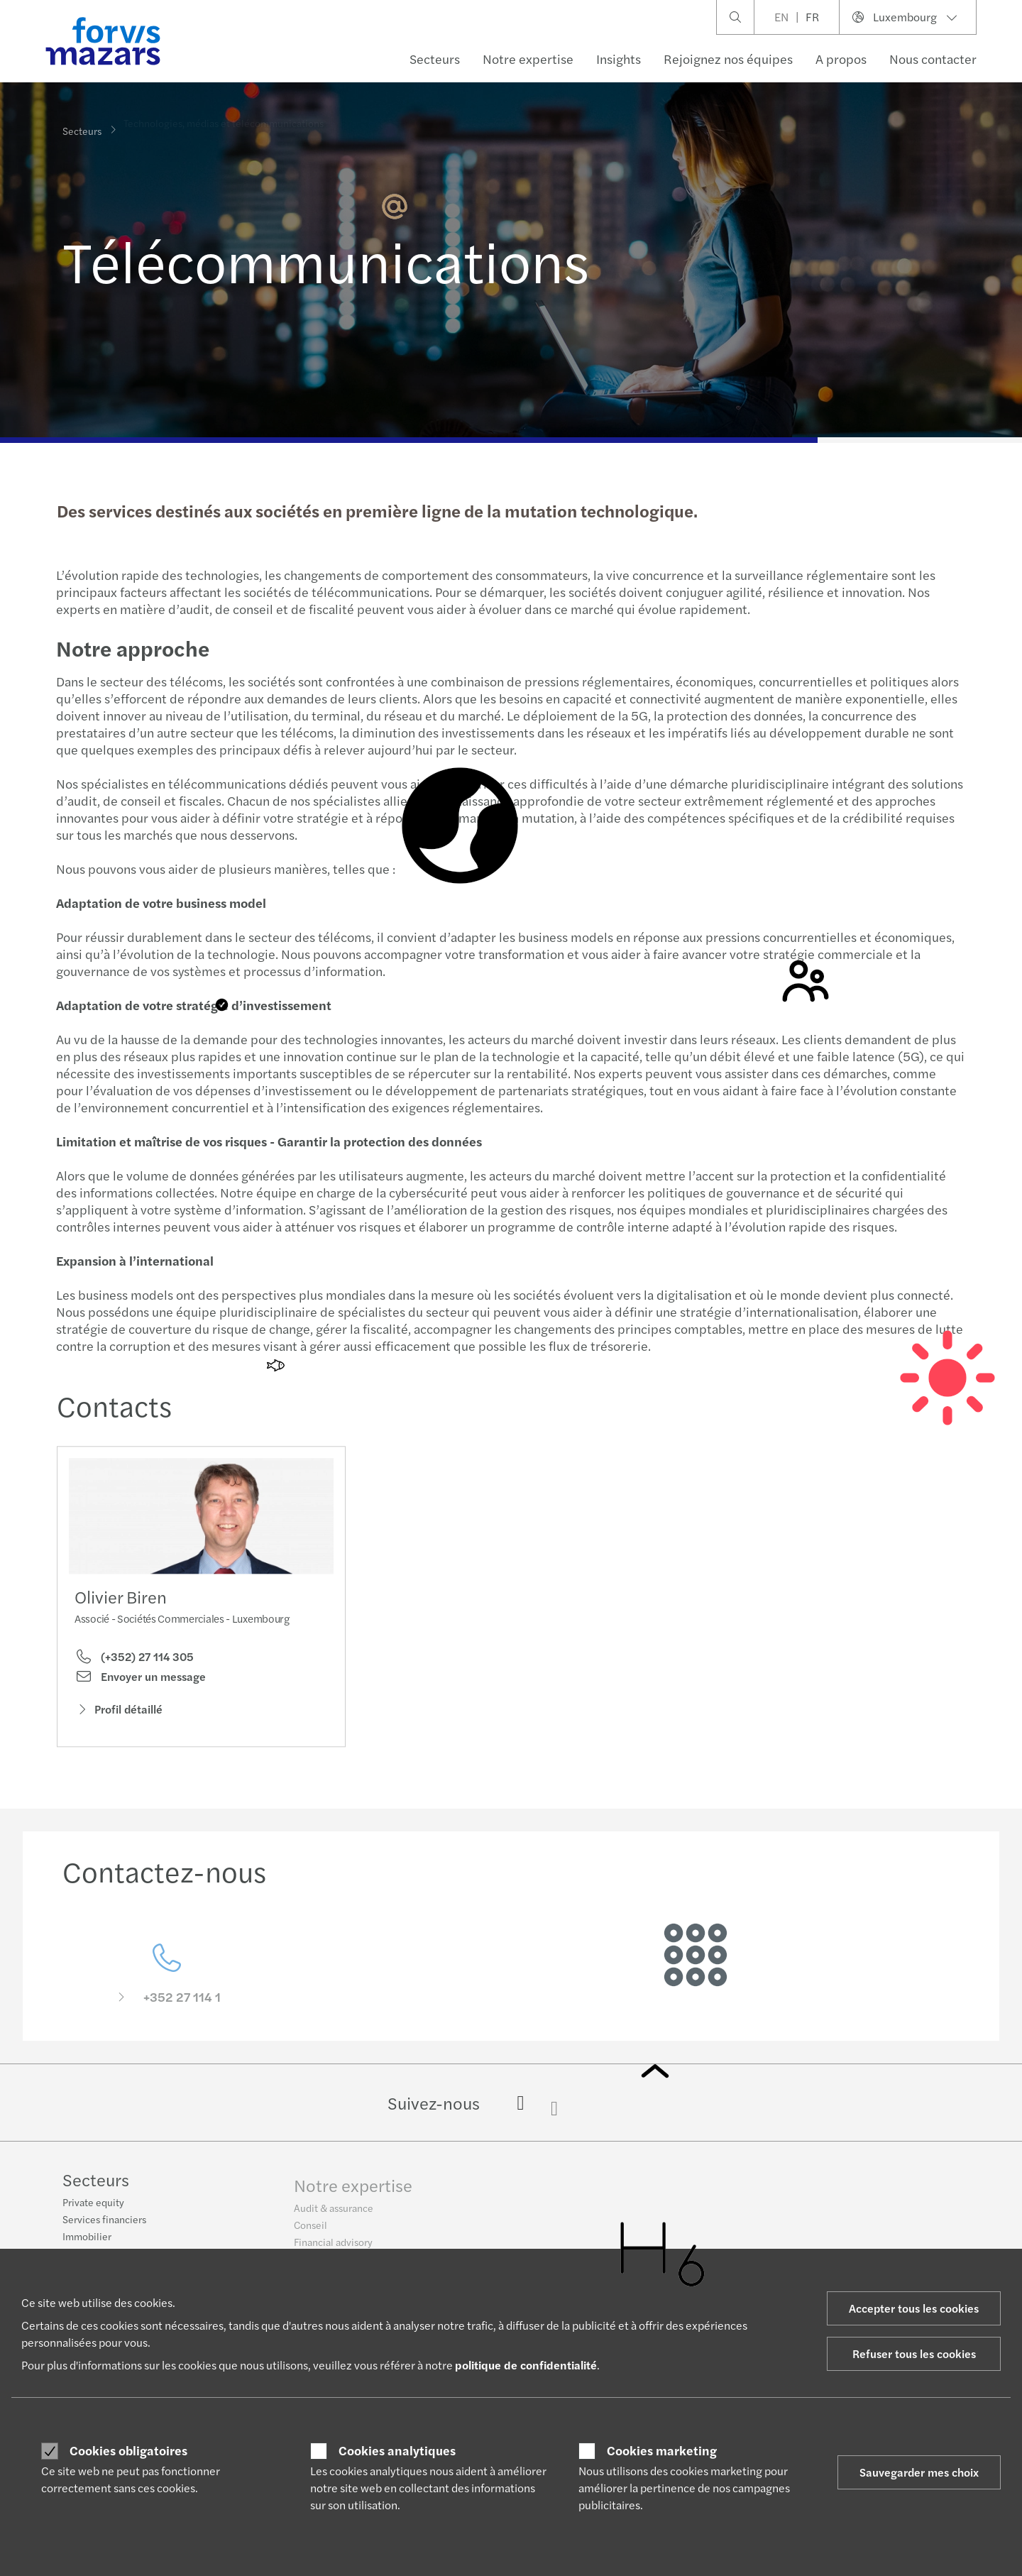  I want to click on format text as heading level 6, so click(657, 2252).